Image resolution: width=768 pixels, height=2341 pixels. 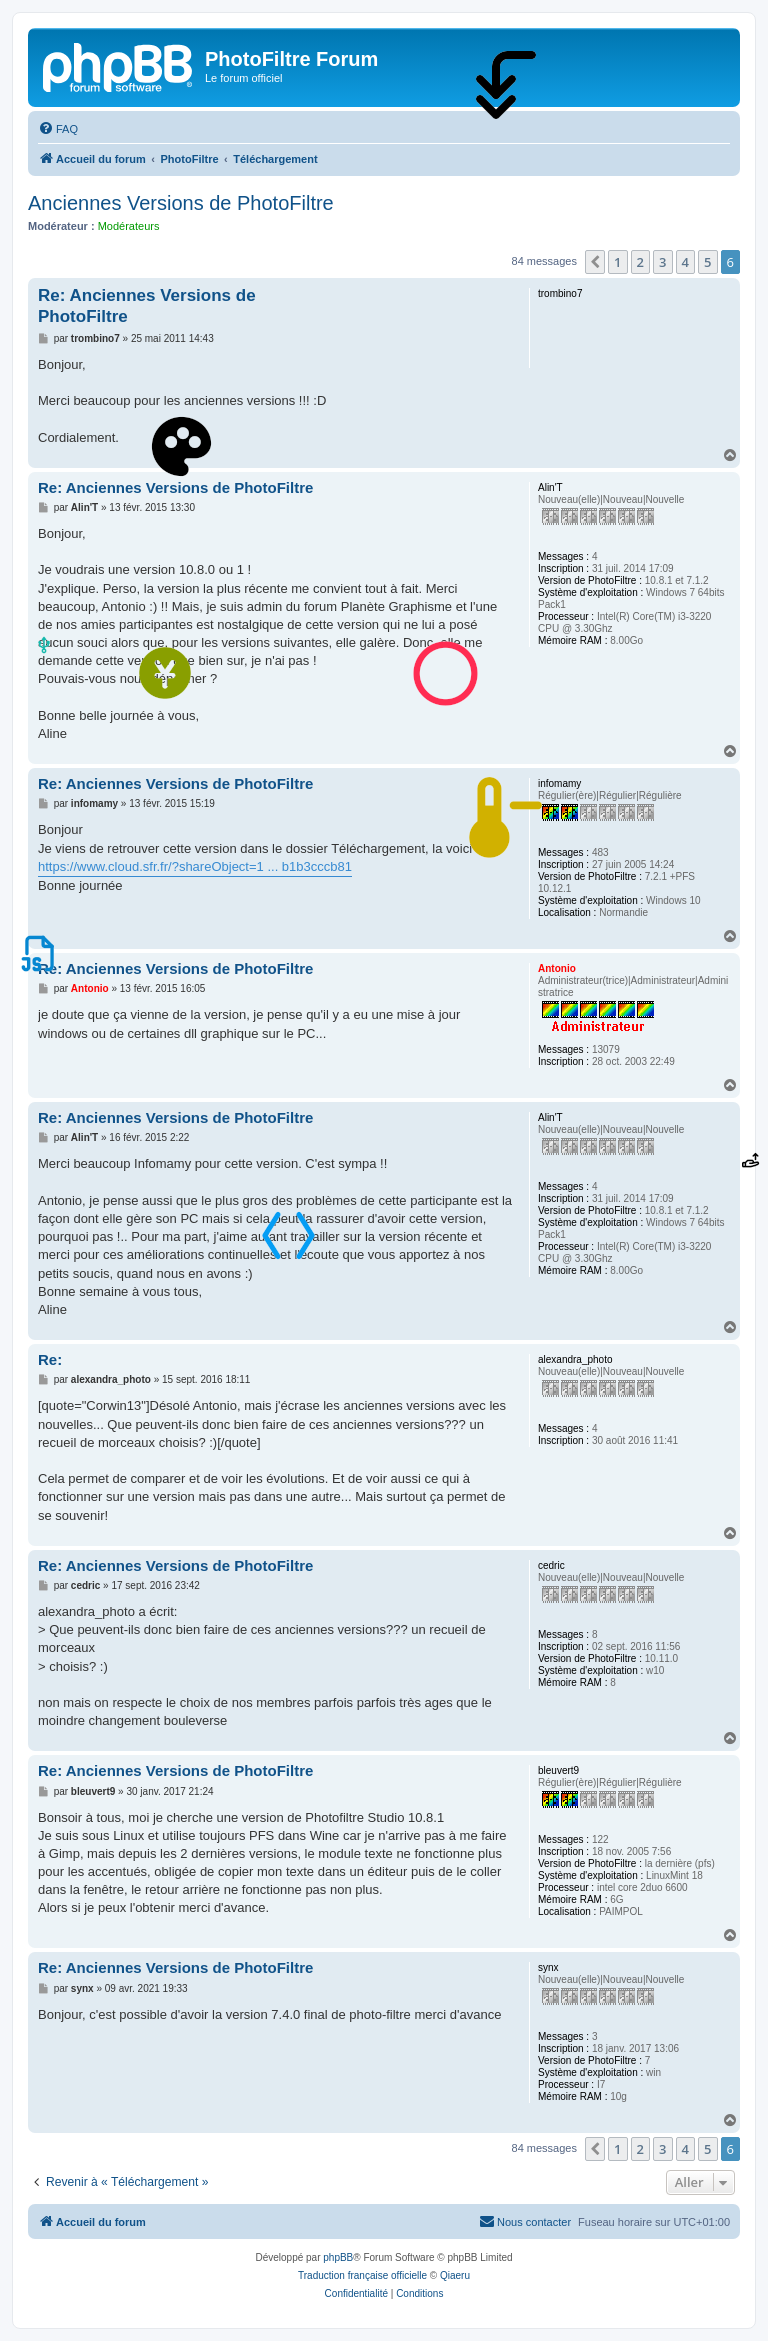 What do you see at coordinates (508, 87) in the screenshot?
I see `go back and scroll down` at bounding box center [508, 87].